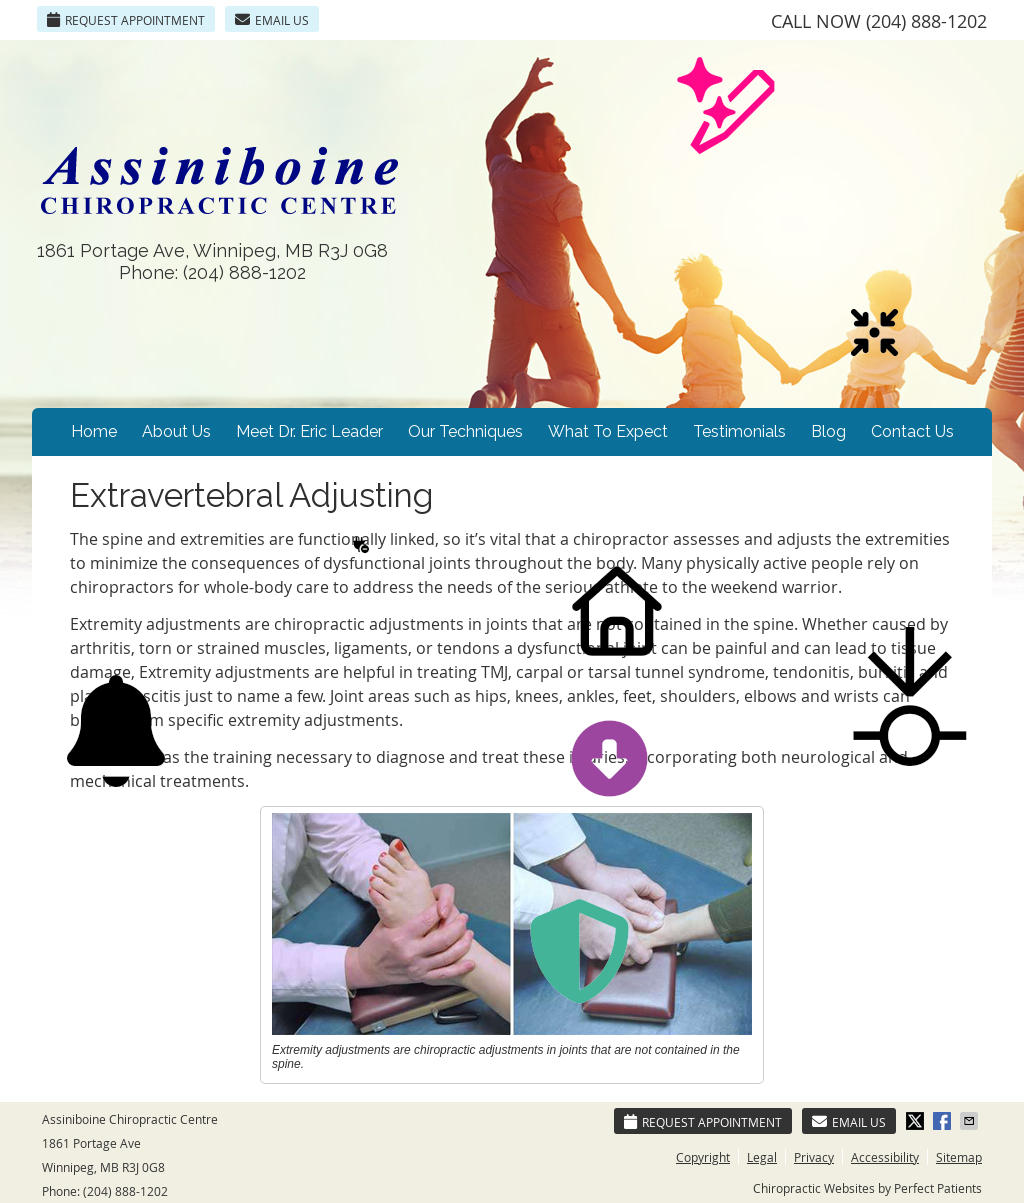 The width and height of the screenshot is (1024, 1203). Describe the element at coordinates (609, 758) in the screenshot. I see `download a file or content` at that location.